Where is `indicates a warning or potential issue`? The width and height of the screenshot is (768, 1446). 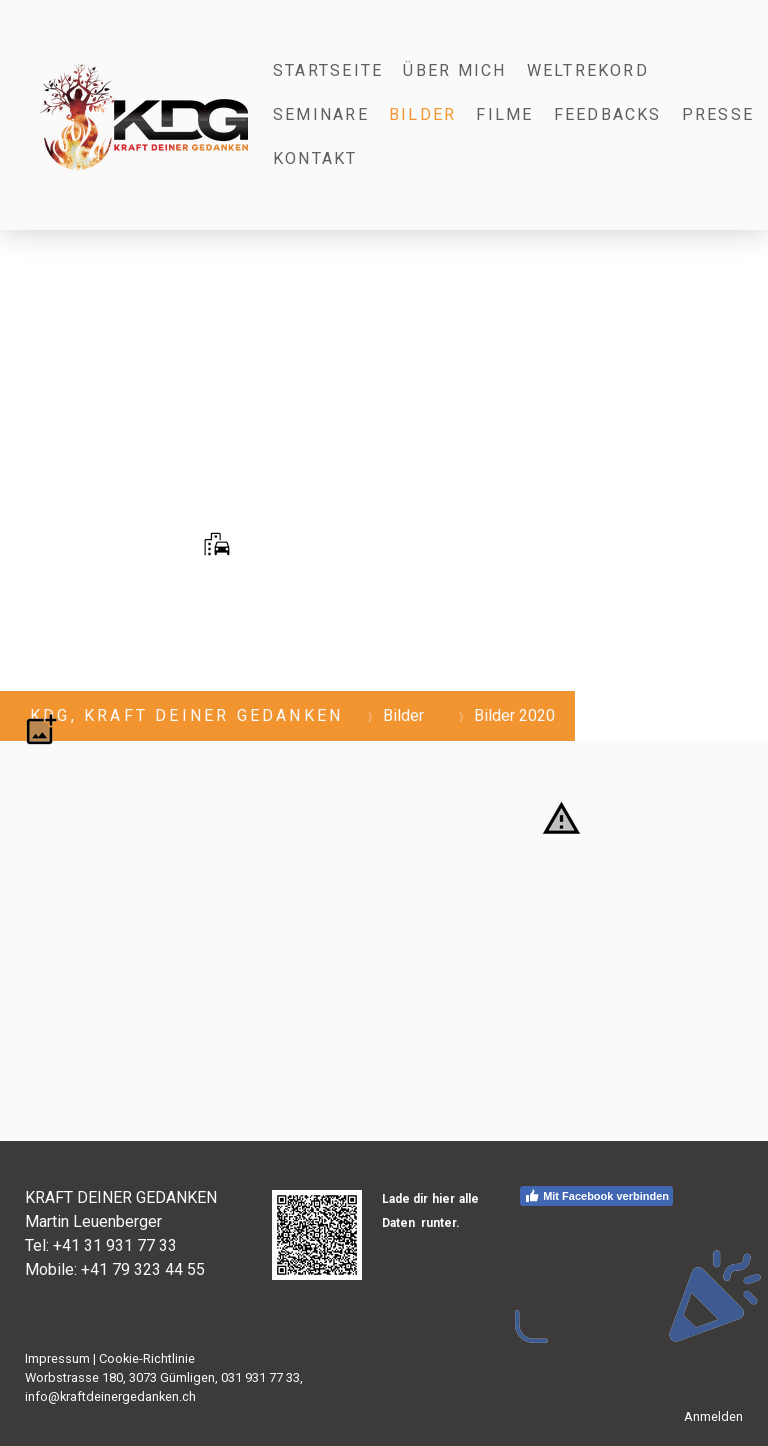 indicates a warning or potential issue is located at coordinates (561, 818).